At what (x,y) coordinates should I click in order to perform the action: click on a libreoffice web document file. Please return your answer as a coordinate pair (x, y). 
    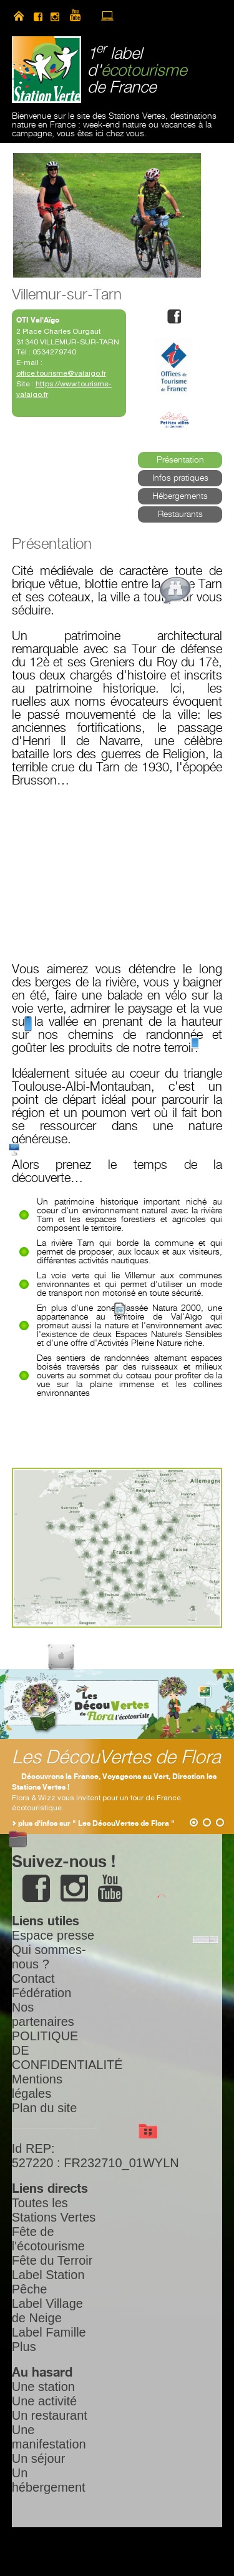
    Looking at the image, I should click on (119, 1308).